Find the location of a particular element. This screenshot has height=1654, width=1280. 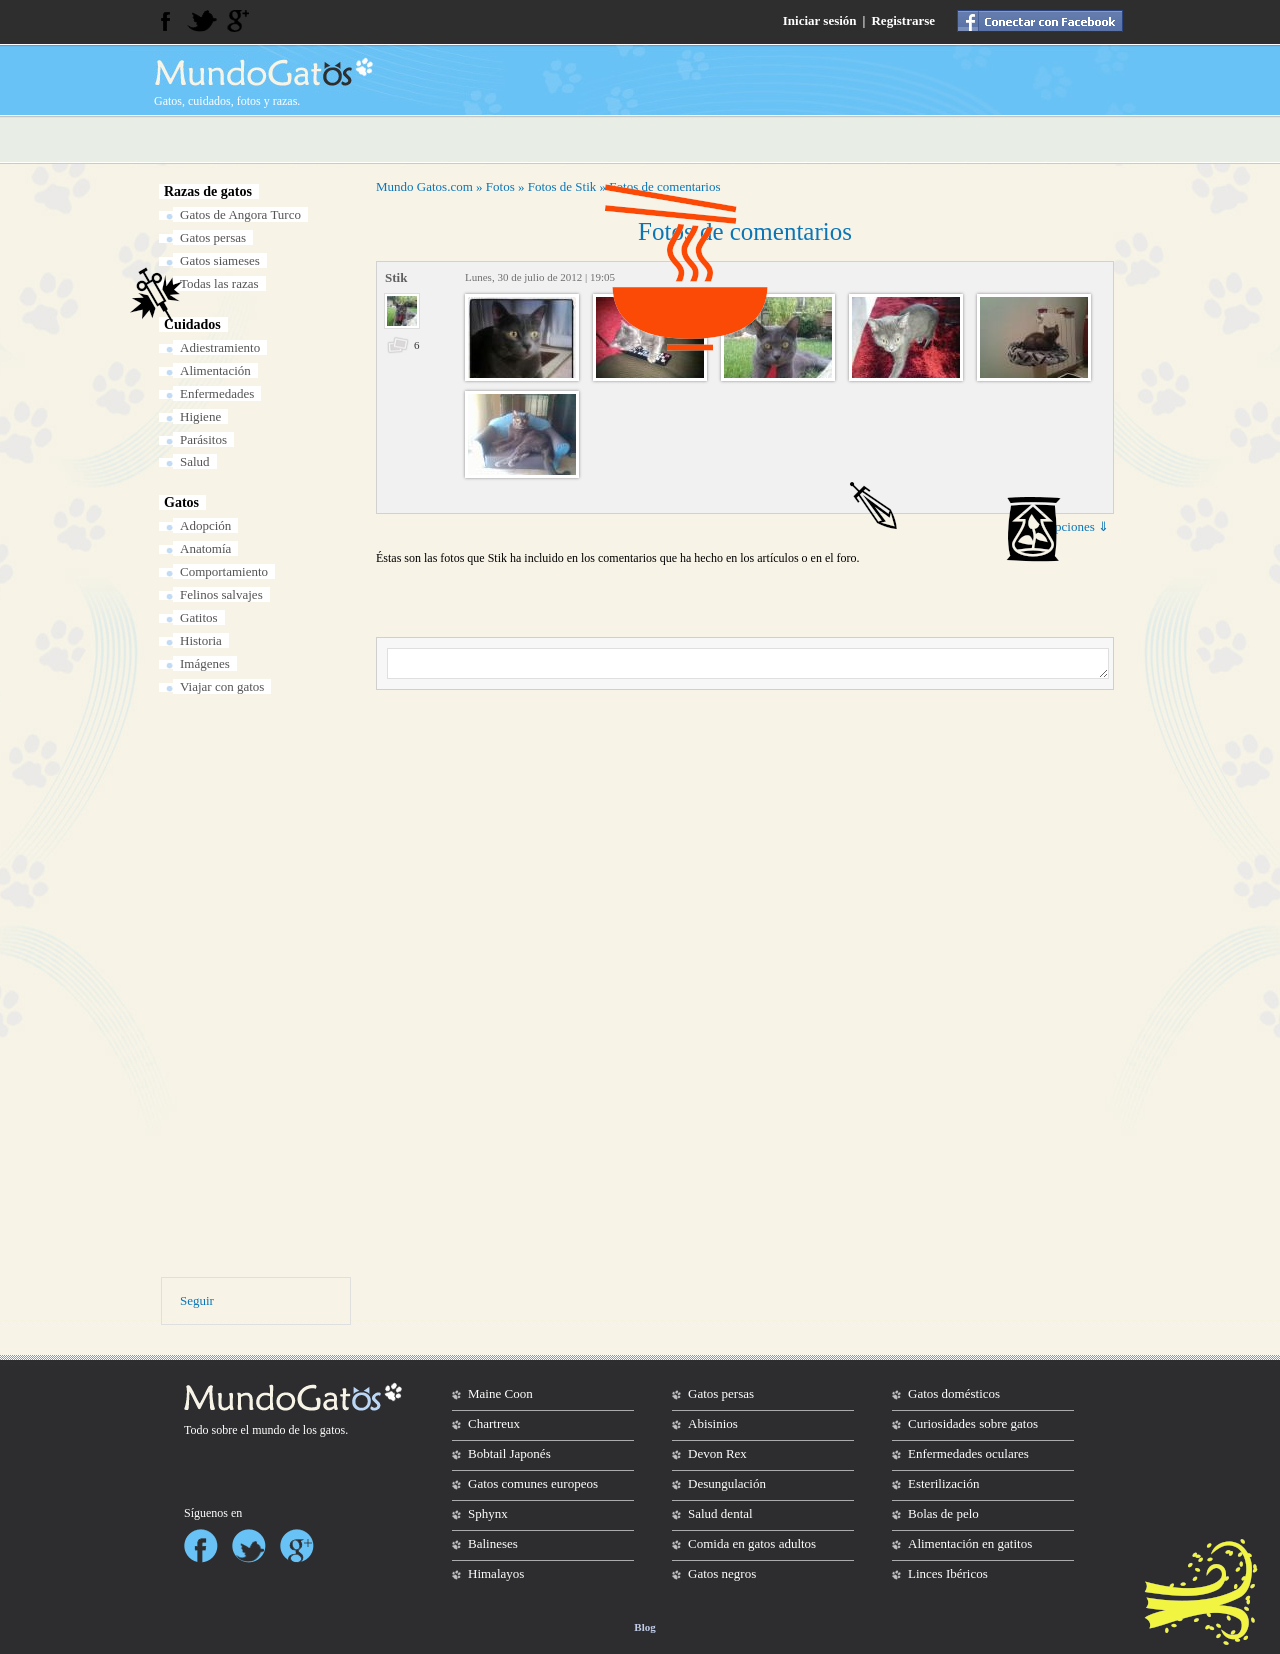

use a healing item or potion is located at coordinates (155, 294).